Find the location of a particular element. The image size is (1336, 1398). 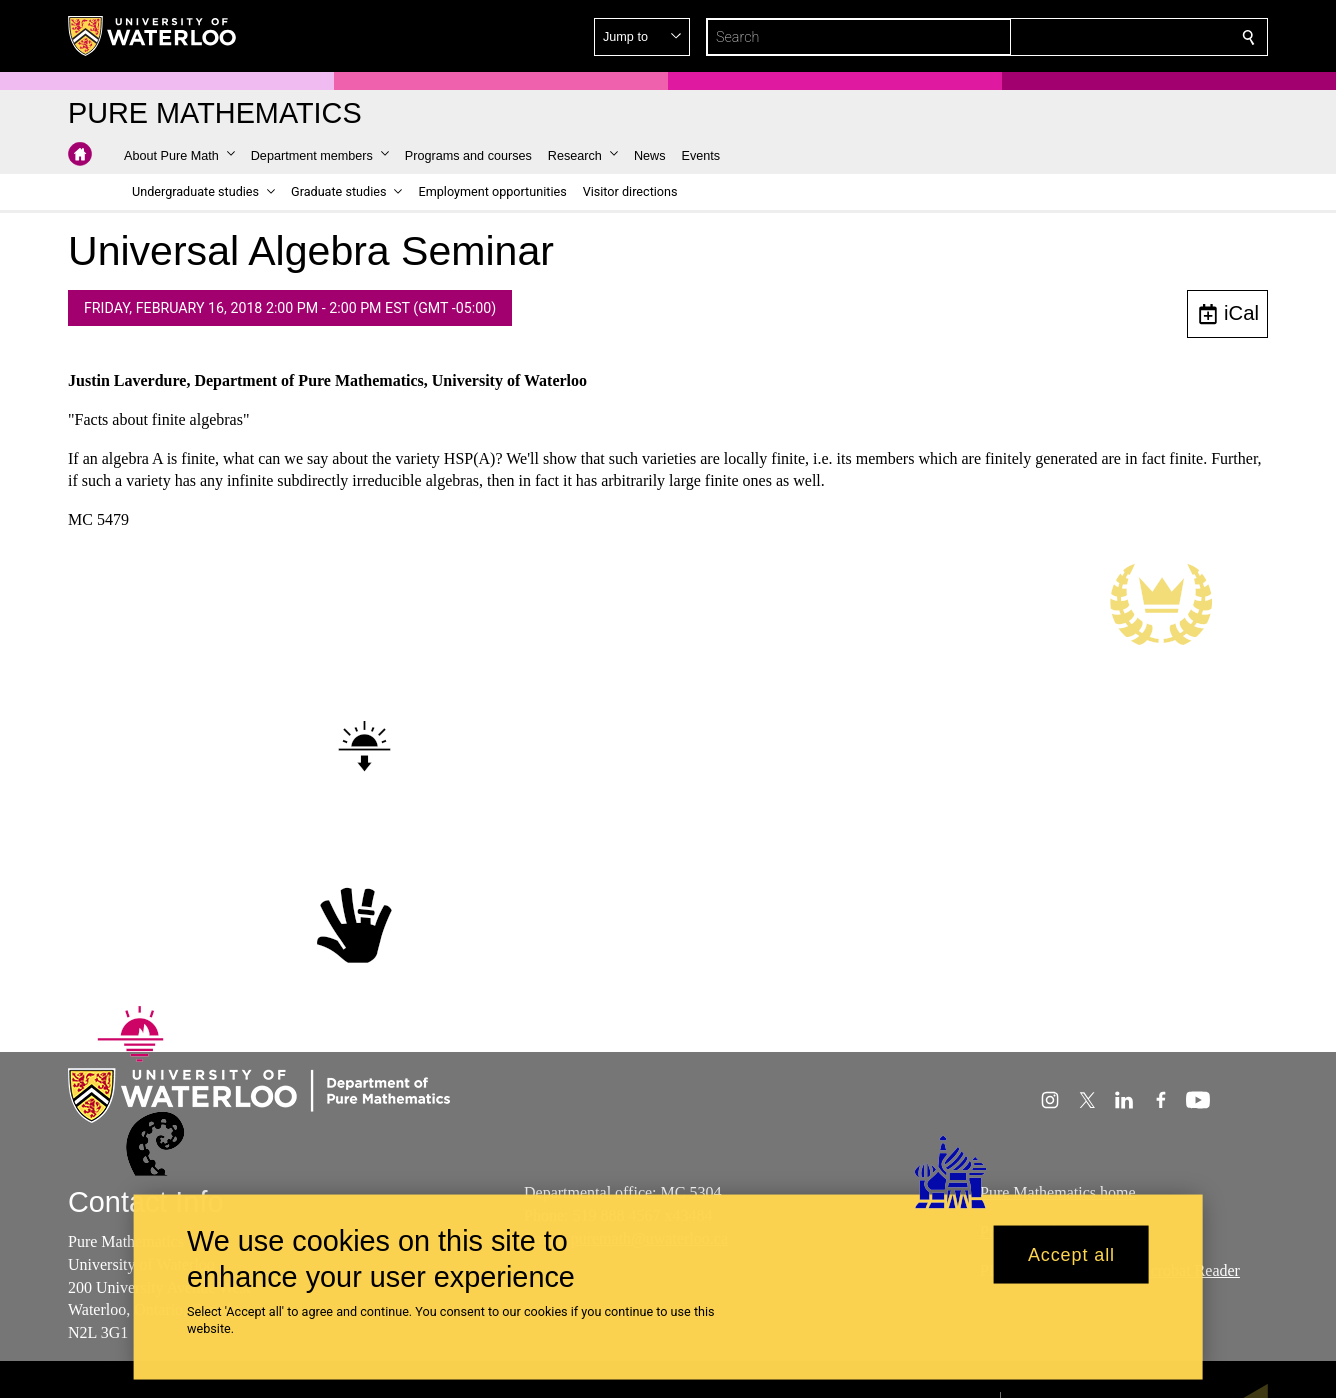

indicates a sea creature or ocean-themed game element is located at coordinates (155, 1144).